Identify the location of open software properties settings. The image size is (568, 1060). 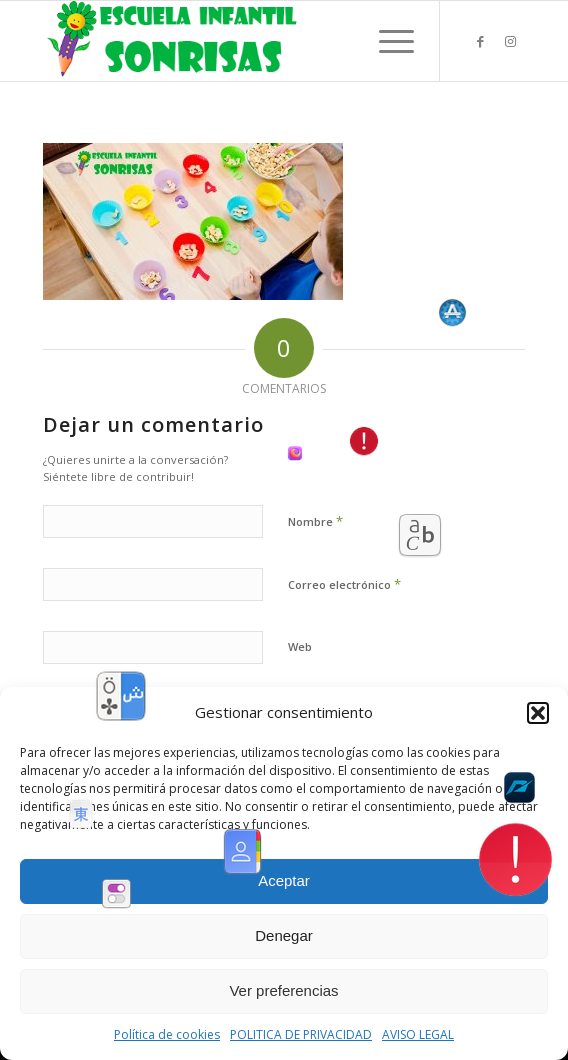
(452, 312).